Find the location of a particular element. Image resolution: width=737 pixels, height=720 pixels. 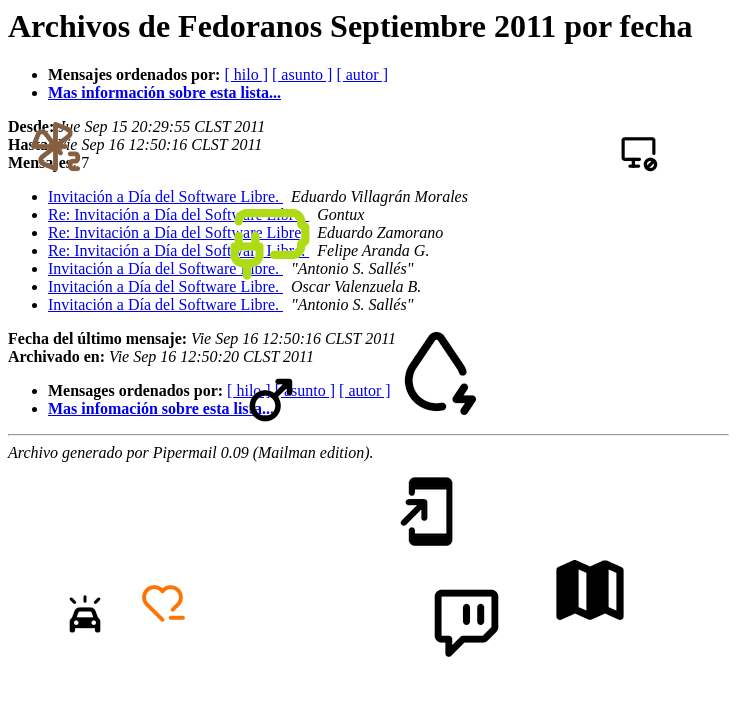

open twitch app or website is located at coordinates (466, 621).